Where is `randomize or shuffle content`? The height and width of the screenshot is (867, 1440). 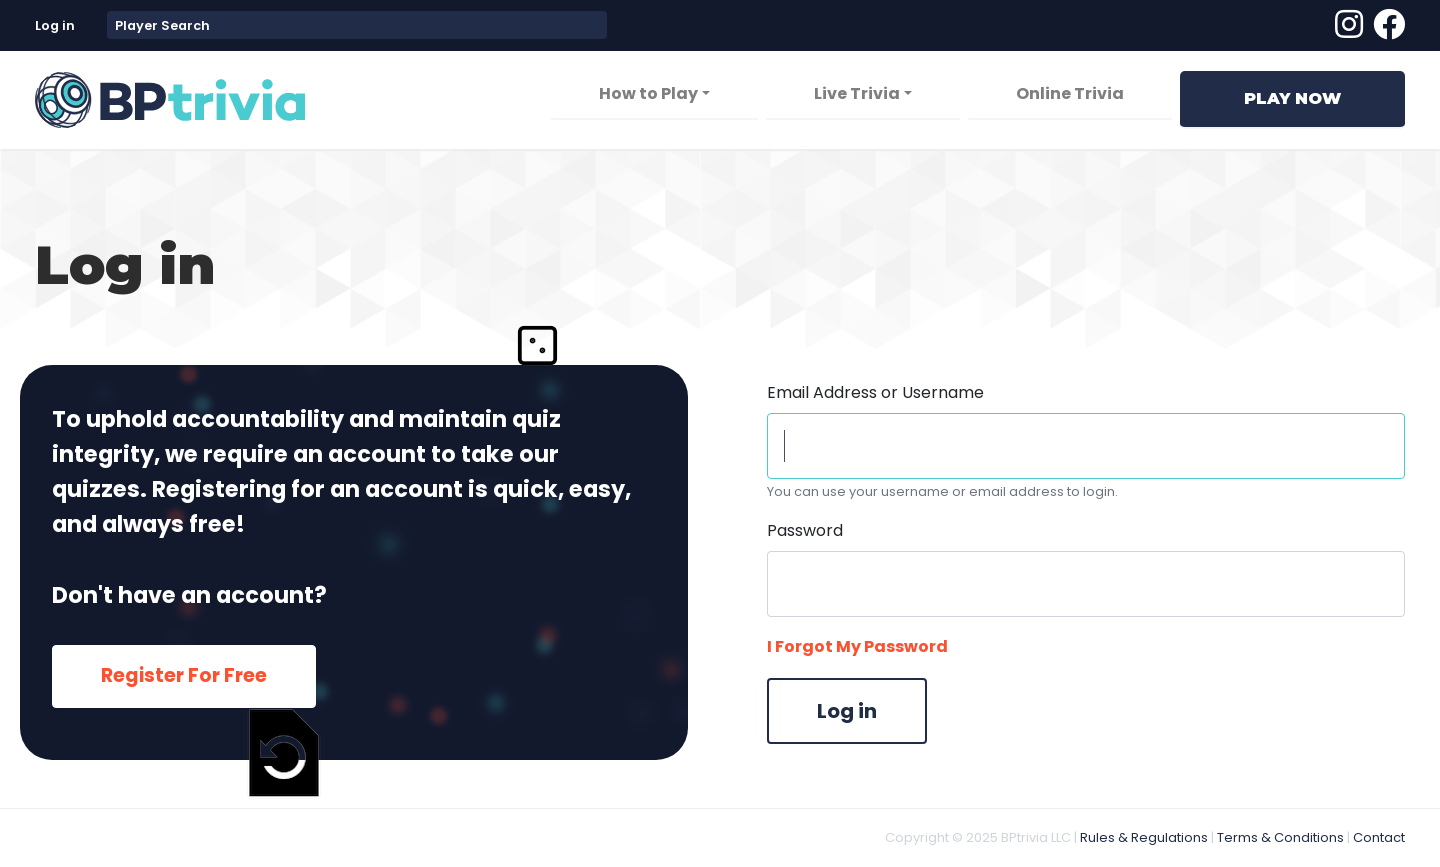
randomize or shuffle content is located at coordinates (537, 345).